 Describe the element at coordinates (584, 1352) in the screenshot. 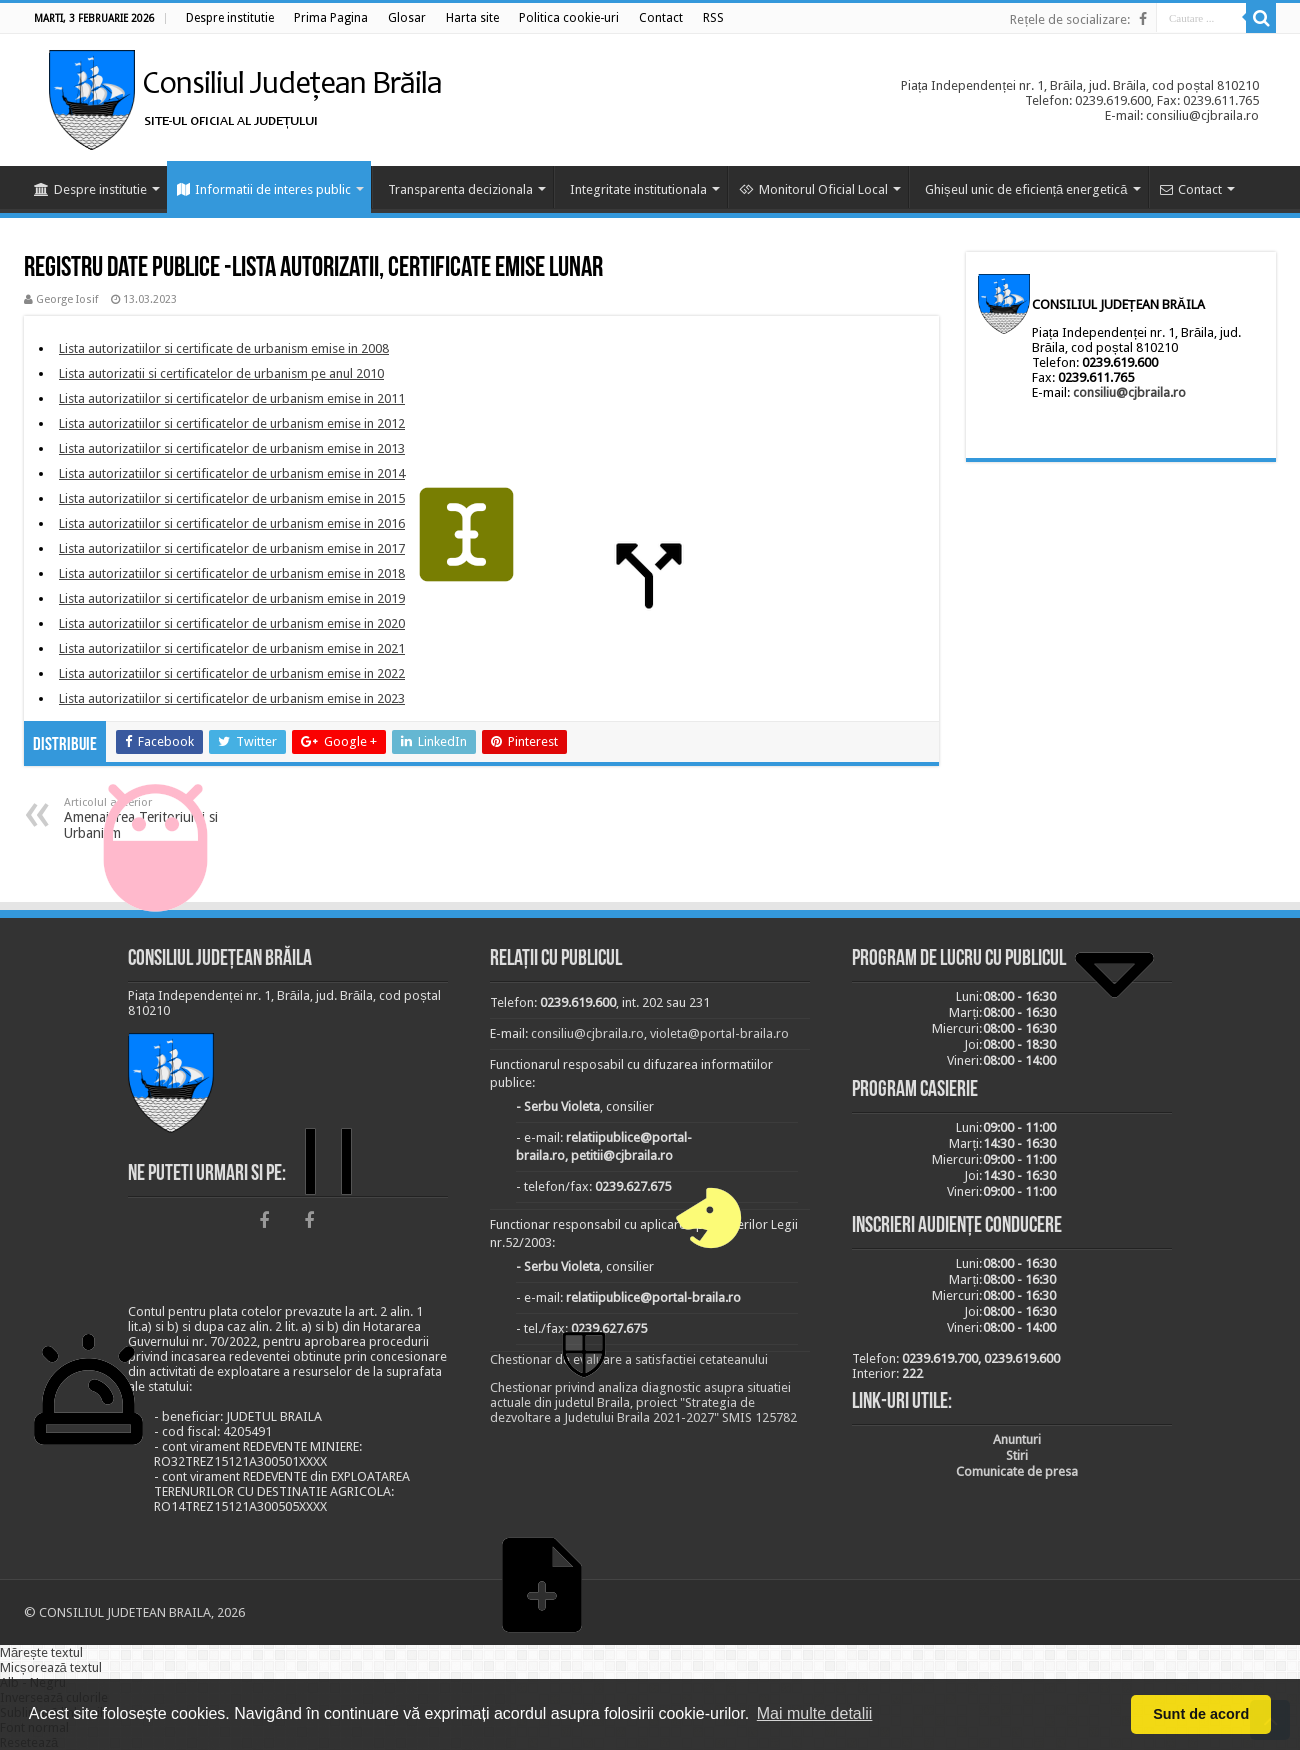

I see `security or protection status indicator` at that location.